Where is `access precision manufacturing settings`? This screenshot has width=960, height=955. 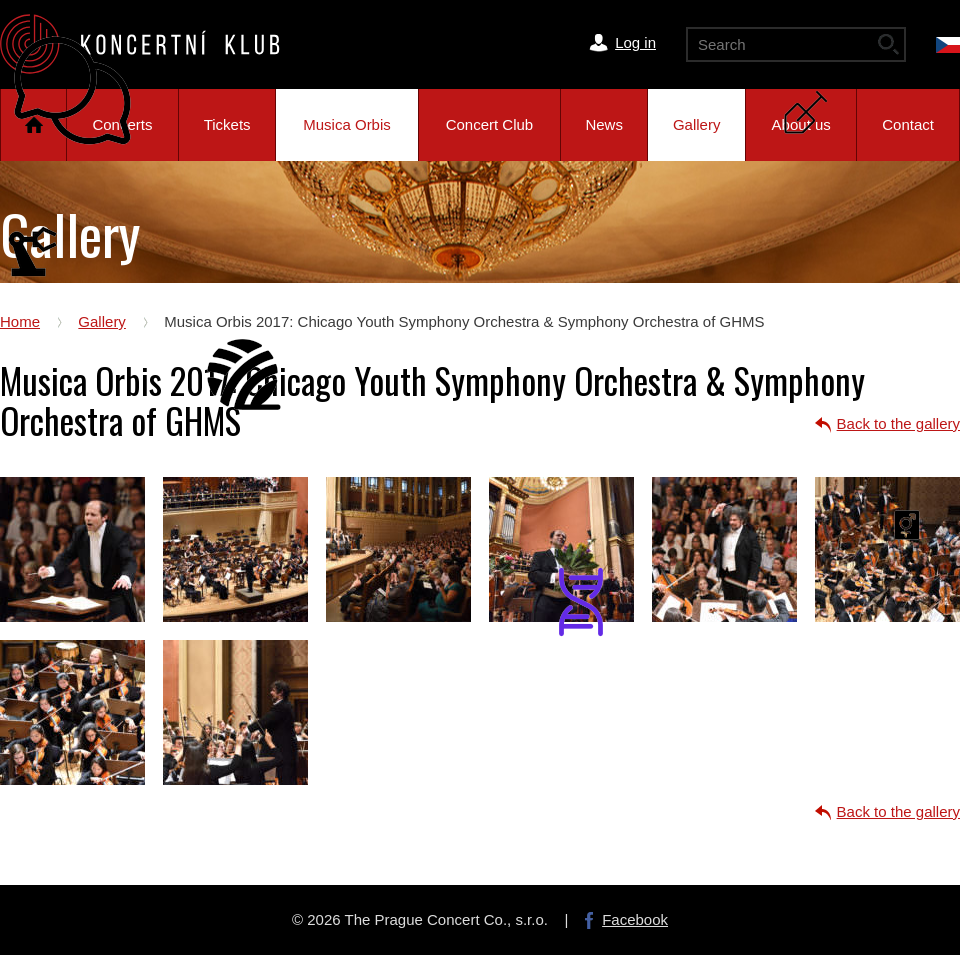 access precision manufacturing settings is located at coordinates (32, 252).